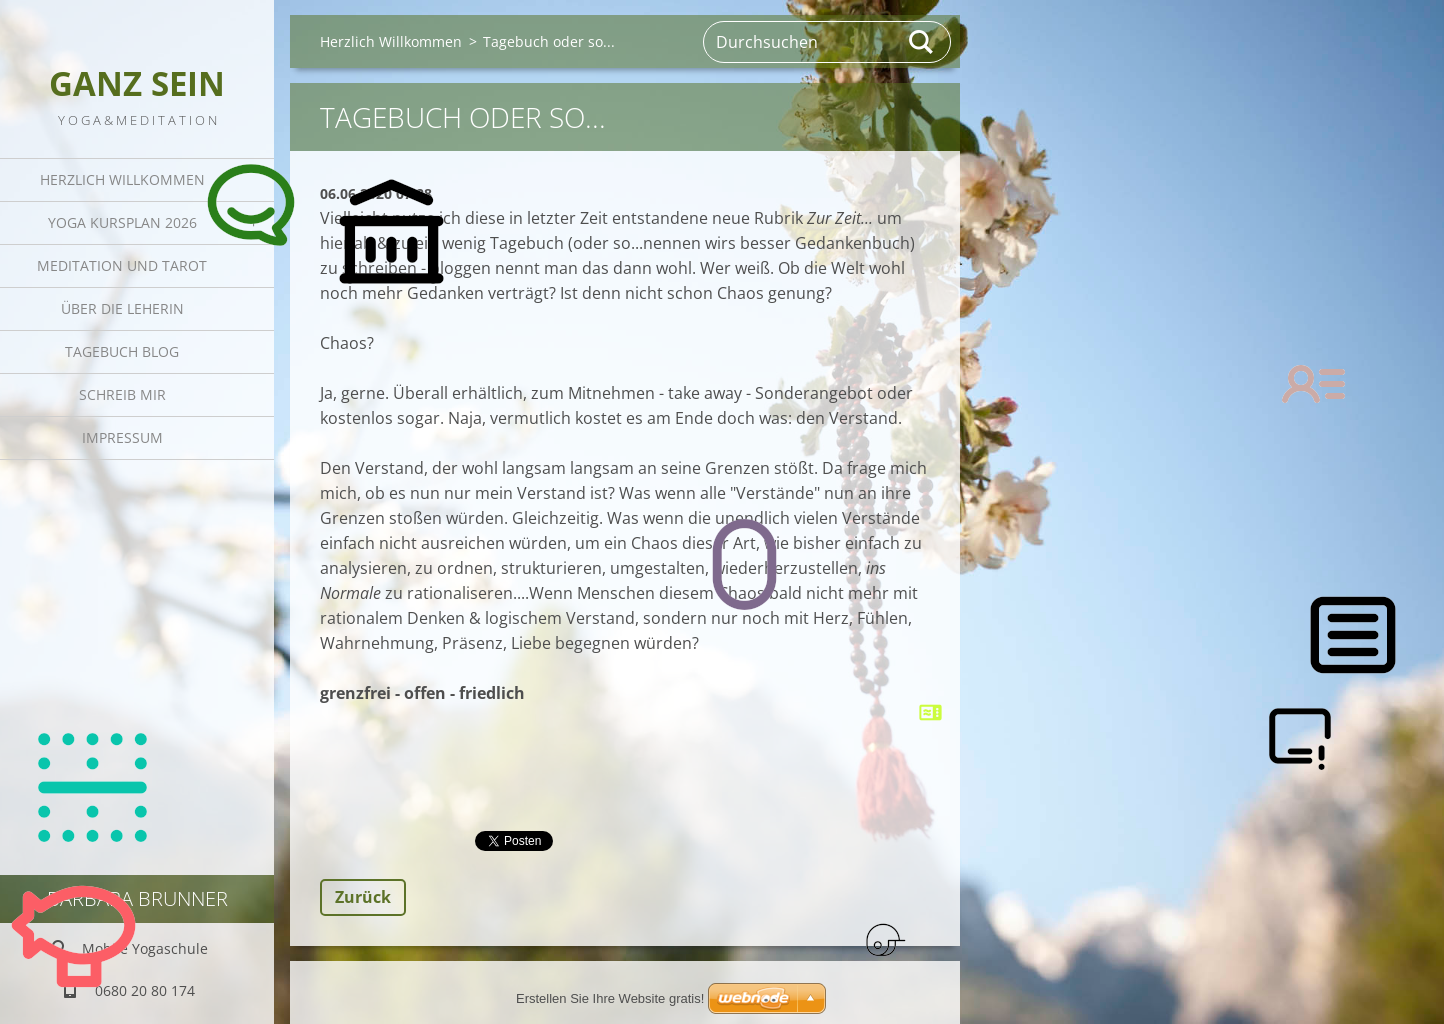 The image size is (1444, 1024). Describe the element at coordinates (930, 712) in the screenshot. I see `access microwave or kitchen appliance controls` at that location.